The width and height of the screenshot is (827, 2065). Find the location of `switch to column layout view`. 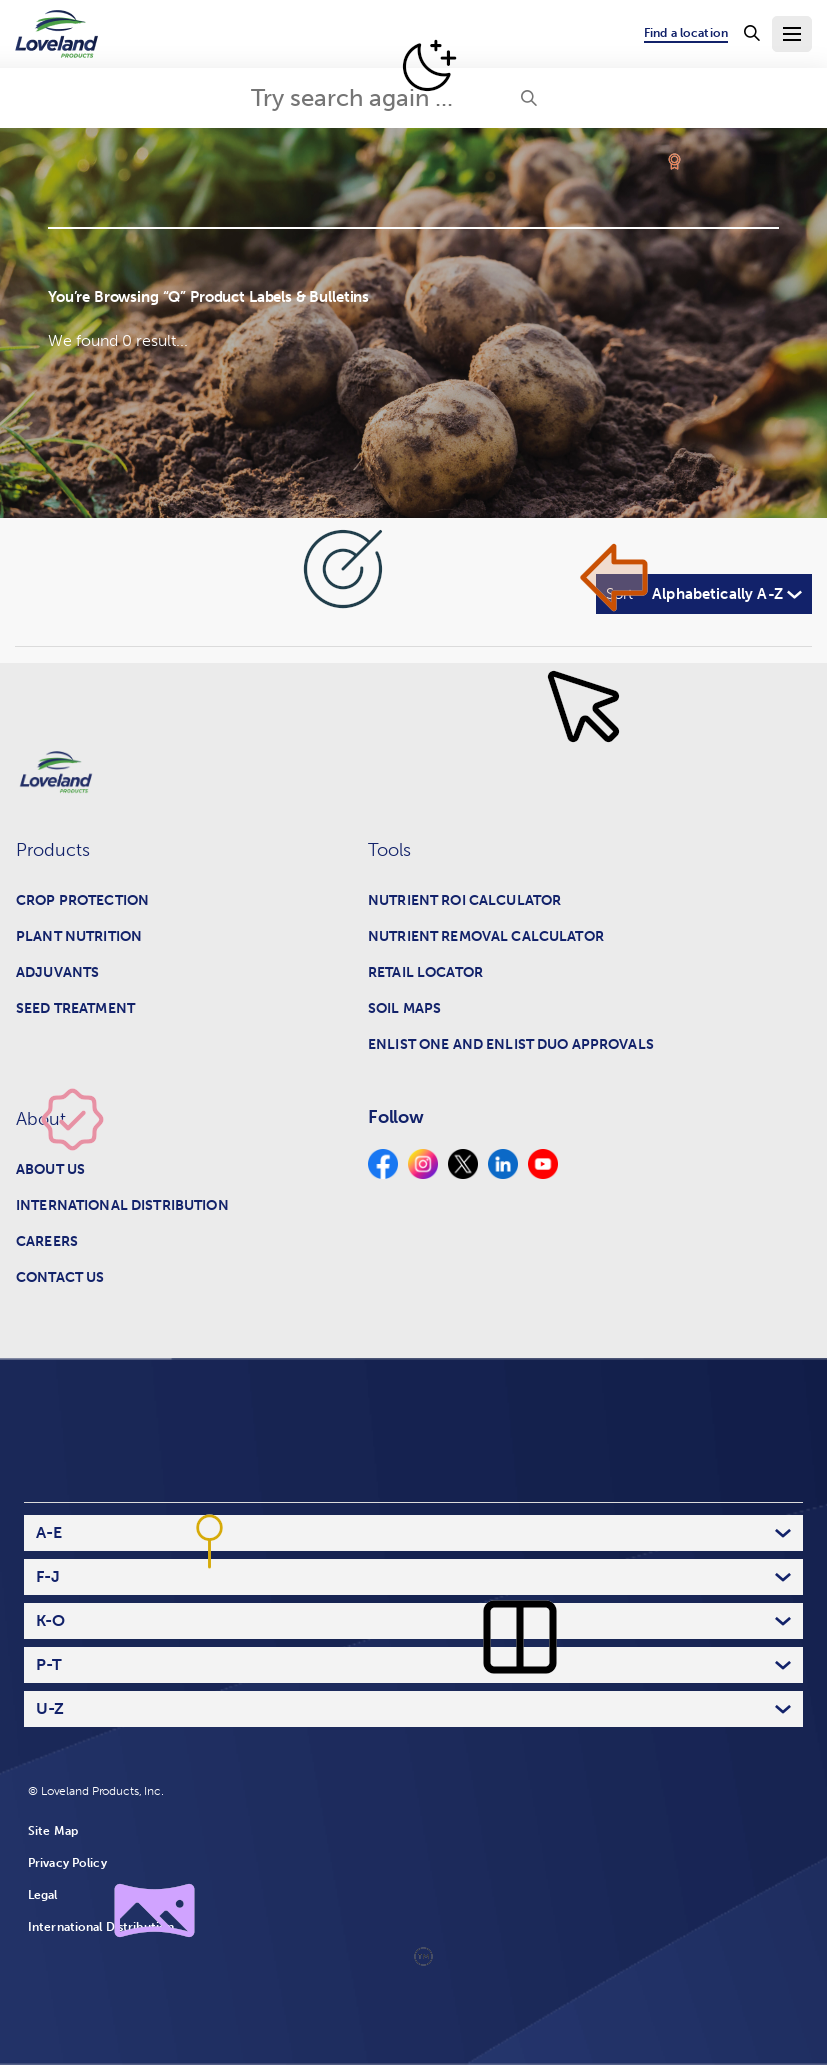

switch to column layout view is located at coordinates (520, 1637).